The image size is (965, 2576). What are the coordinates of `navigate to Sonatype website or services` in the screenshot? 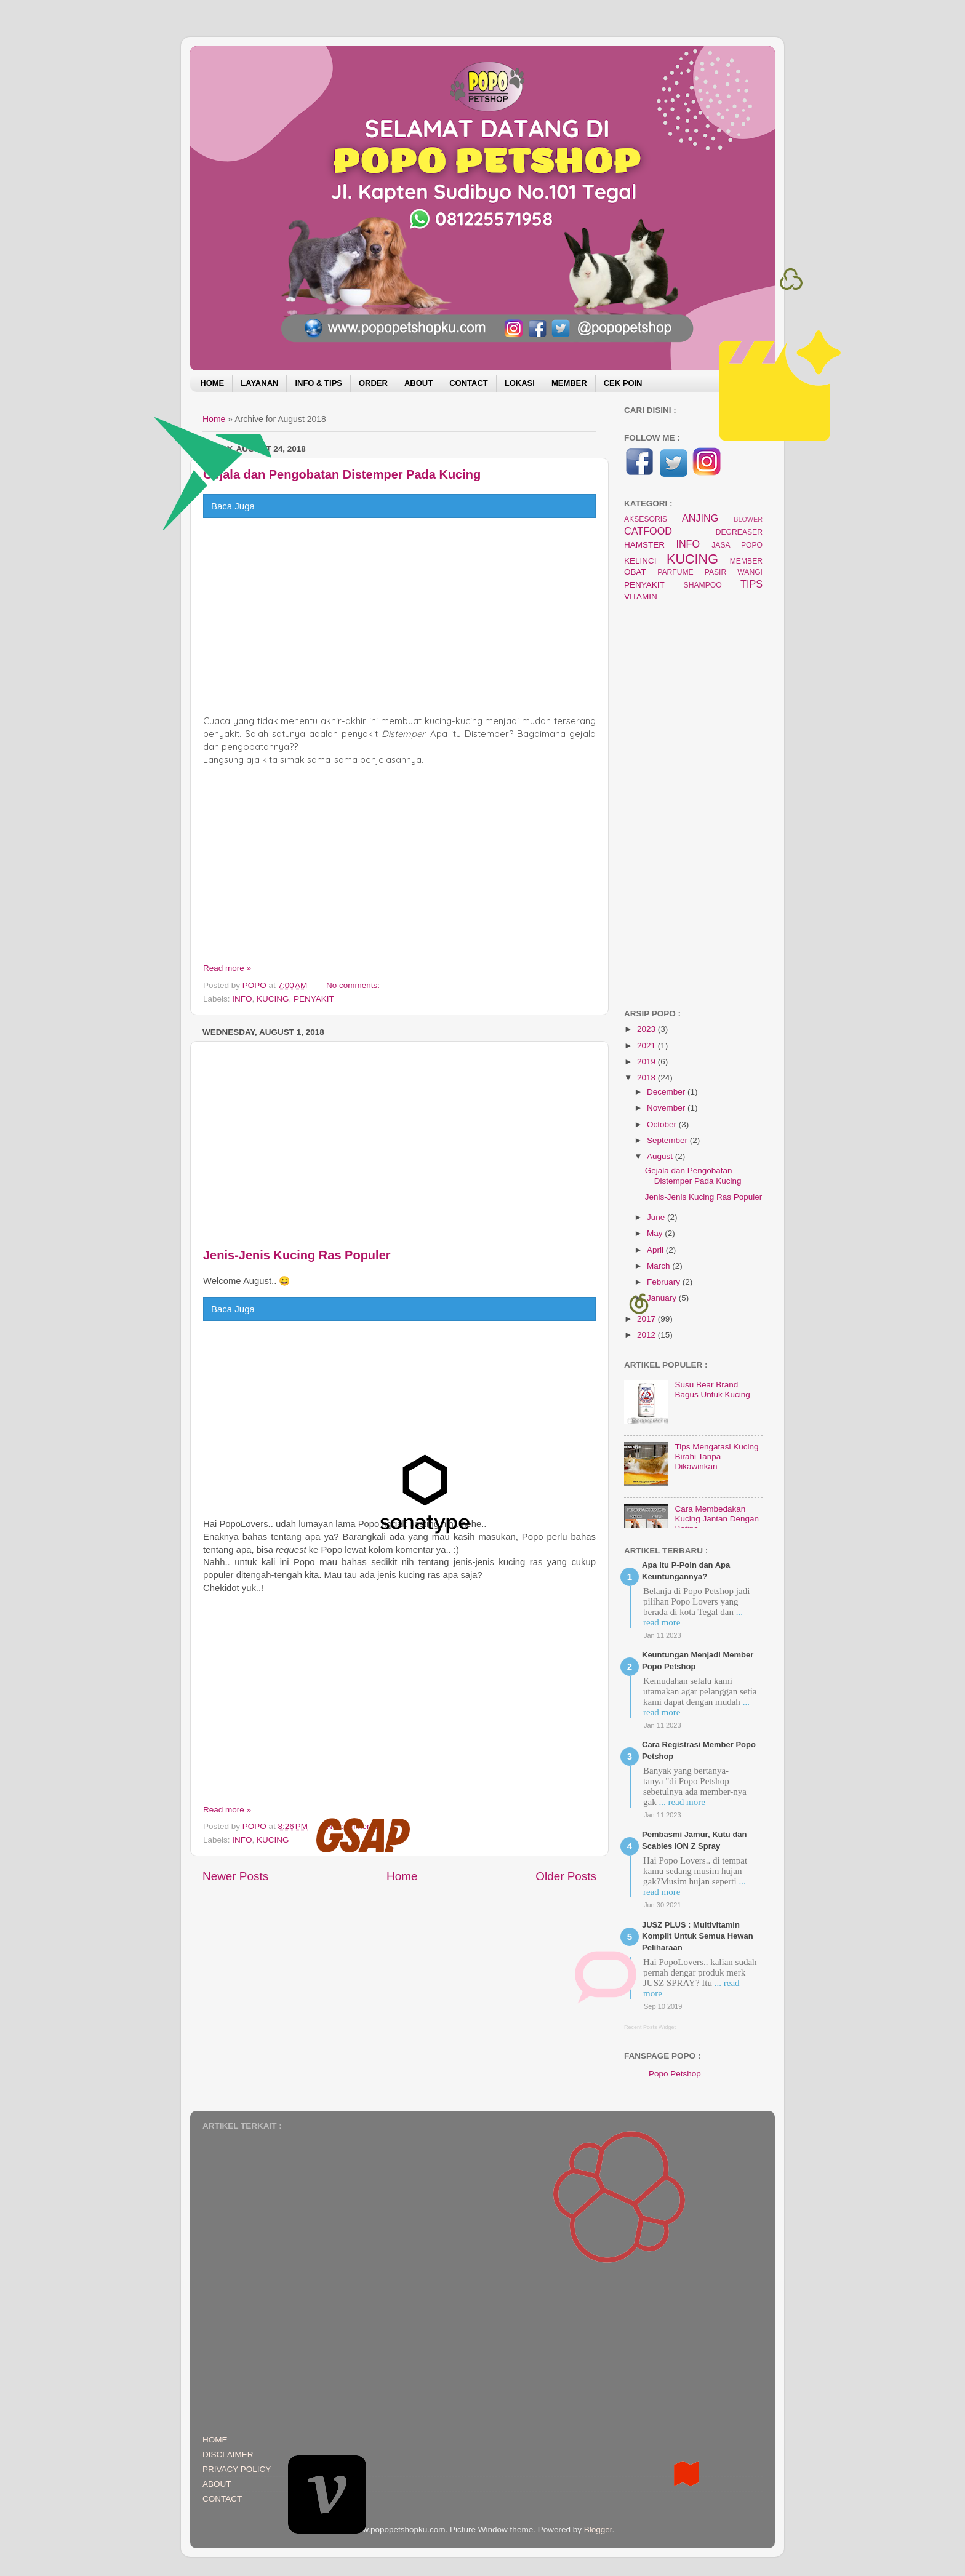 It's located at (425, 1494).